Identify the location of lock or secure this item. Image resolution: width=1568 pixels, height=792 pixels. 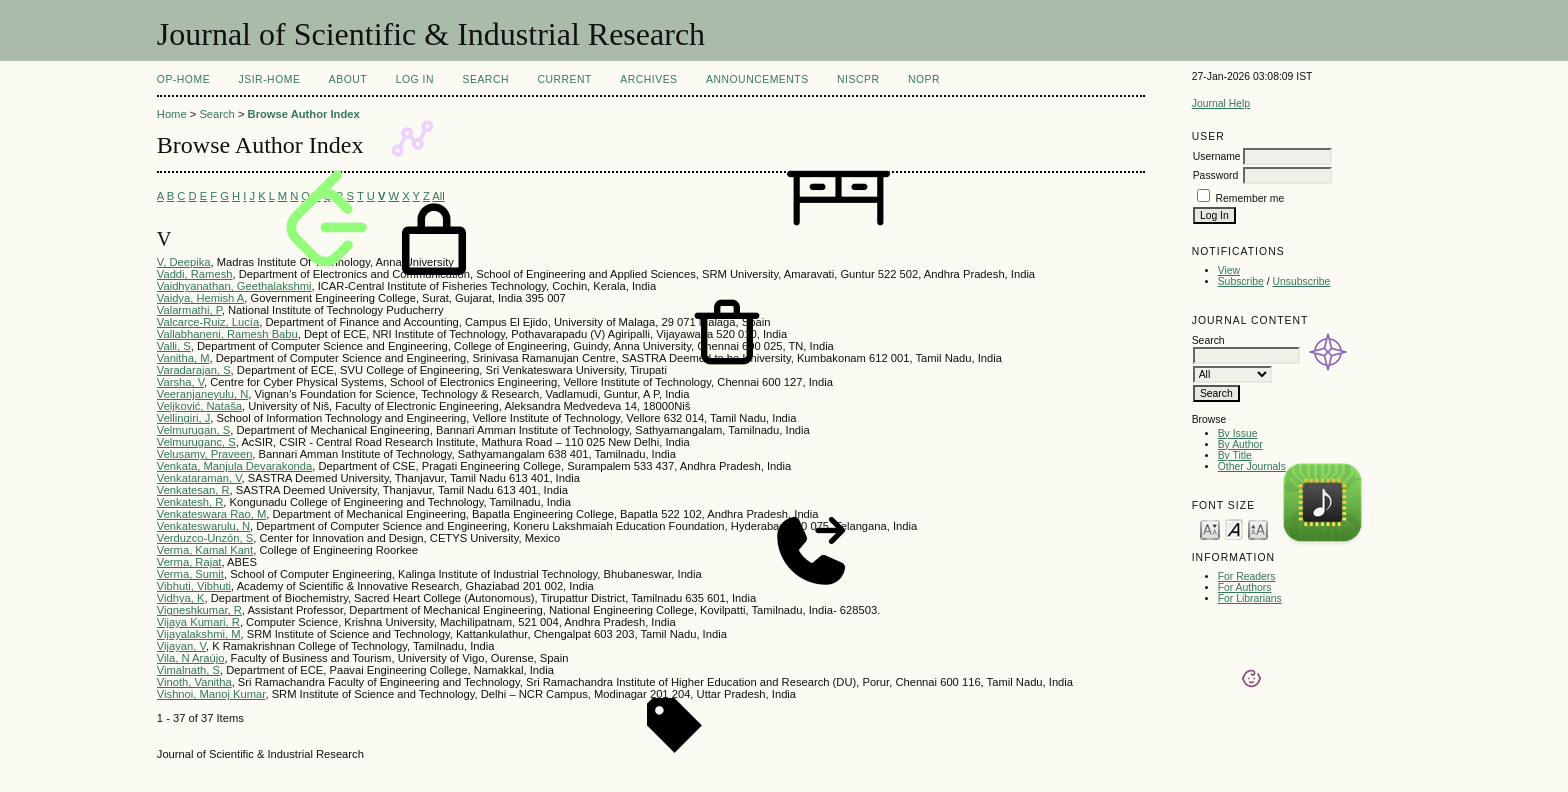
(434, 243).